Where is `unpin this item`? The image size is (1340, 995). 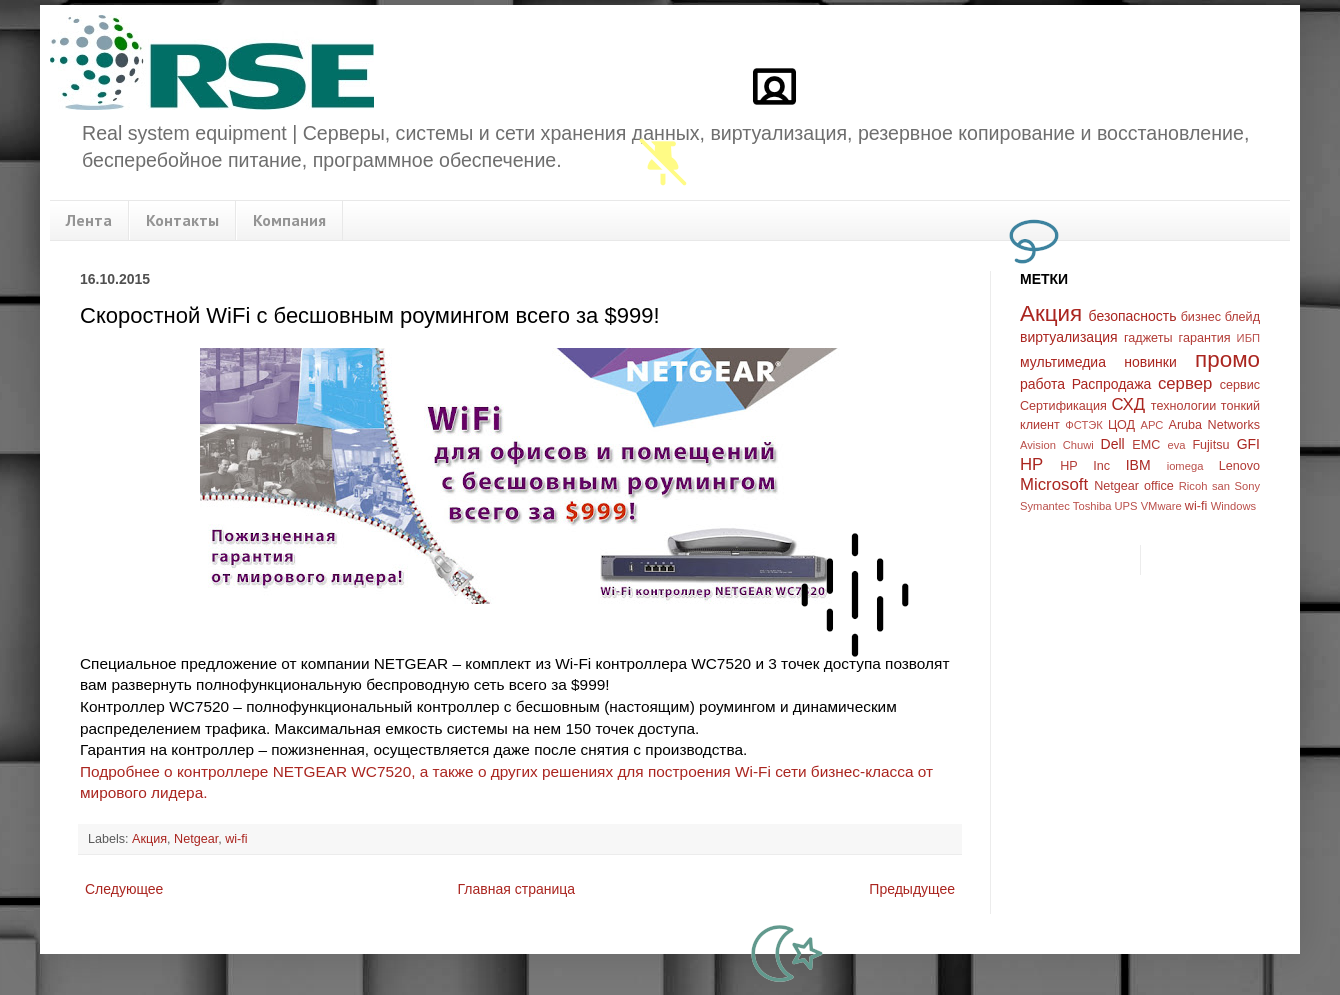
unpin this item is located at coordinates (663, 162).